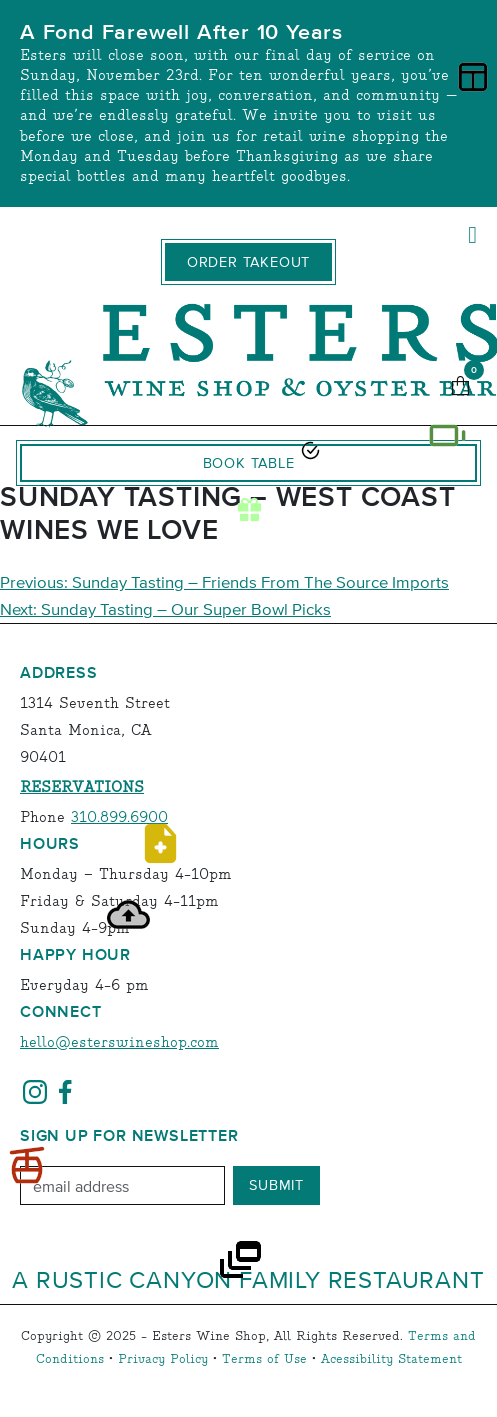  What do you see at coordinates (128, 914) in the screenshot?
I see `upload file to cloud storage` at bounding box center [128, 914].